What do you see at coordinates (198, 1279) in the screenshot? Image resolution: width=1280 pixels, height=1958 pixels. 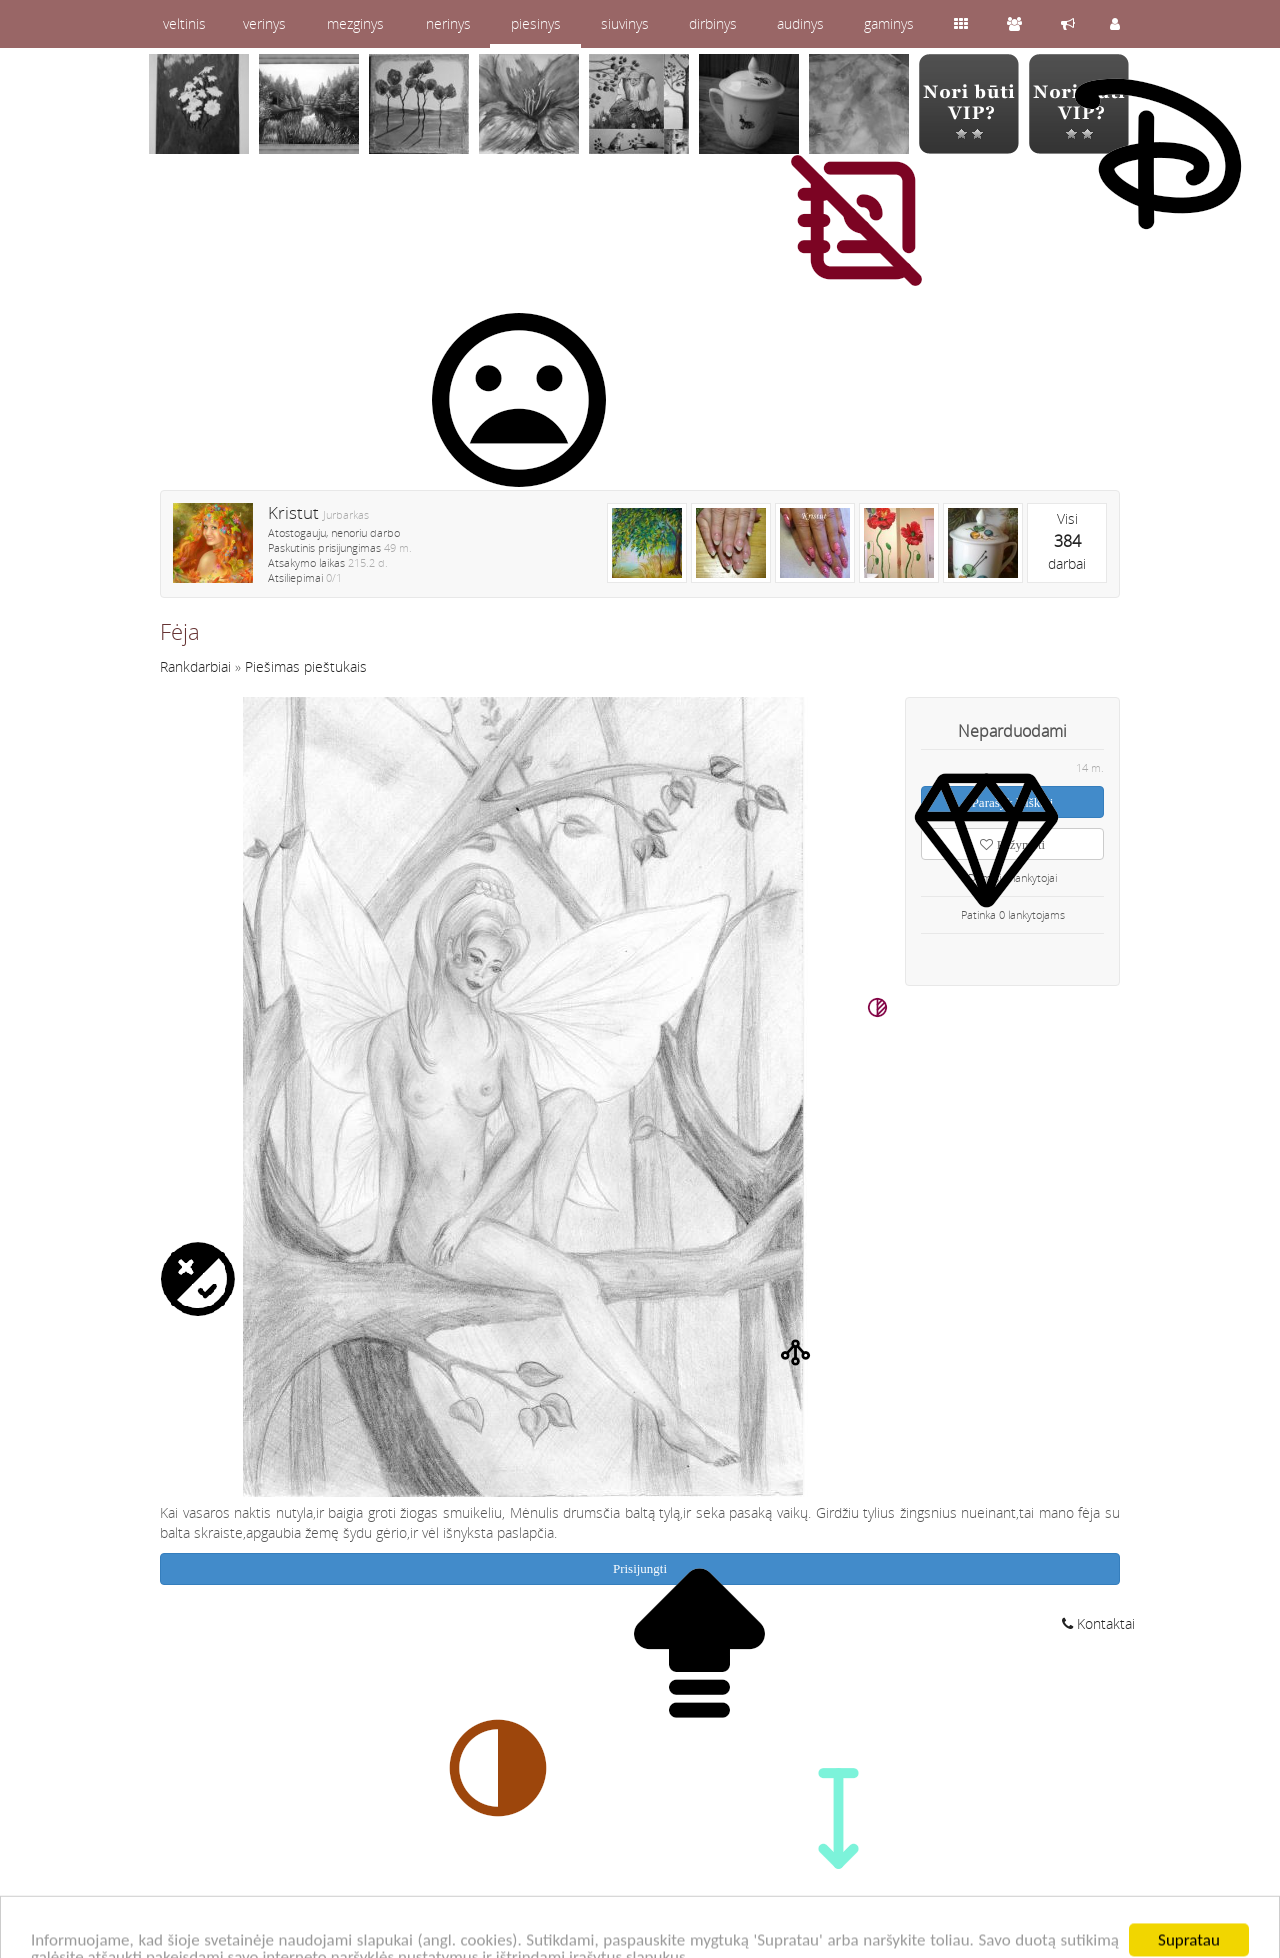 I see `indicates an unstable or inconsistent status` at bounding box center [198, 1279].